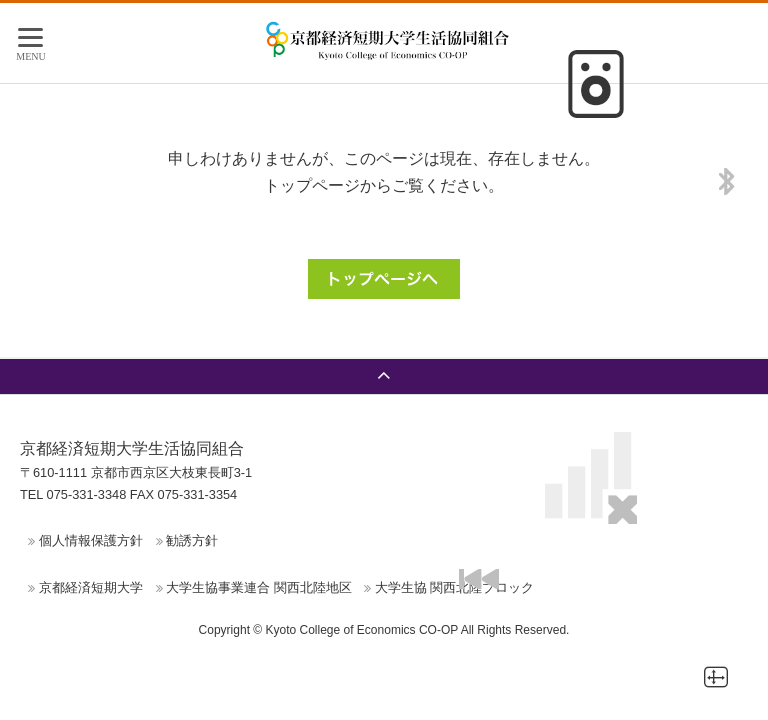 This screenshot has height=720, width=768. I want to click on toggle bluetooth connectivity on or off, so click(727, 181).